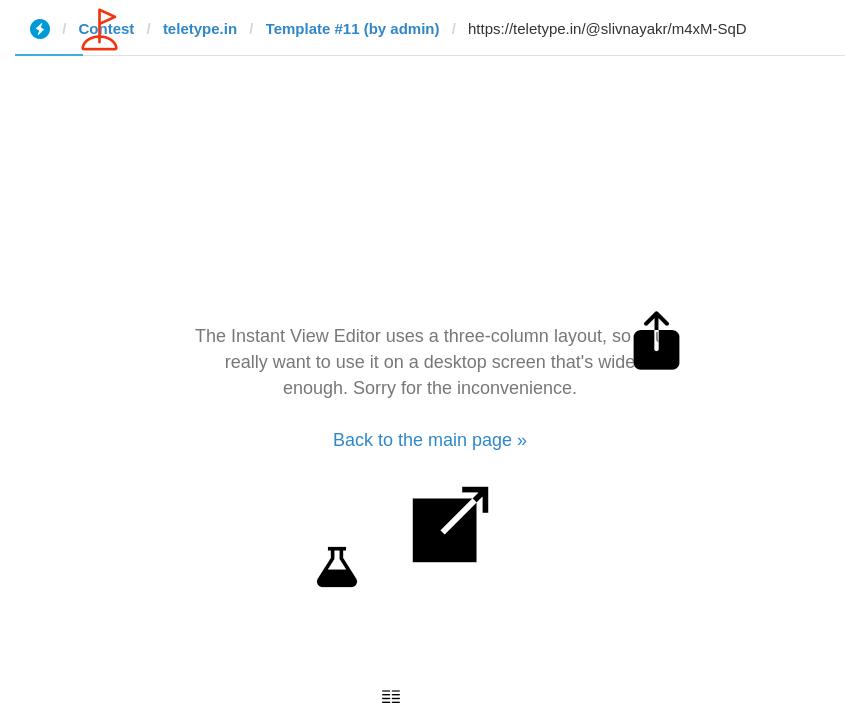 The image size is (860, 720). What do you see at coordinates (99, 29) in the screenshot?
I see `view golf course locations or tee times` at bounding box center [99, 29].